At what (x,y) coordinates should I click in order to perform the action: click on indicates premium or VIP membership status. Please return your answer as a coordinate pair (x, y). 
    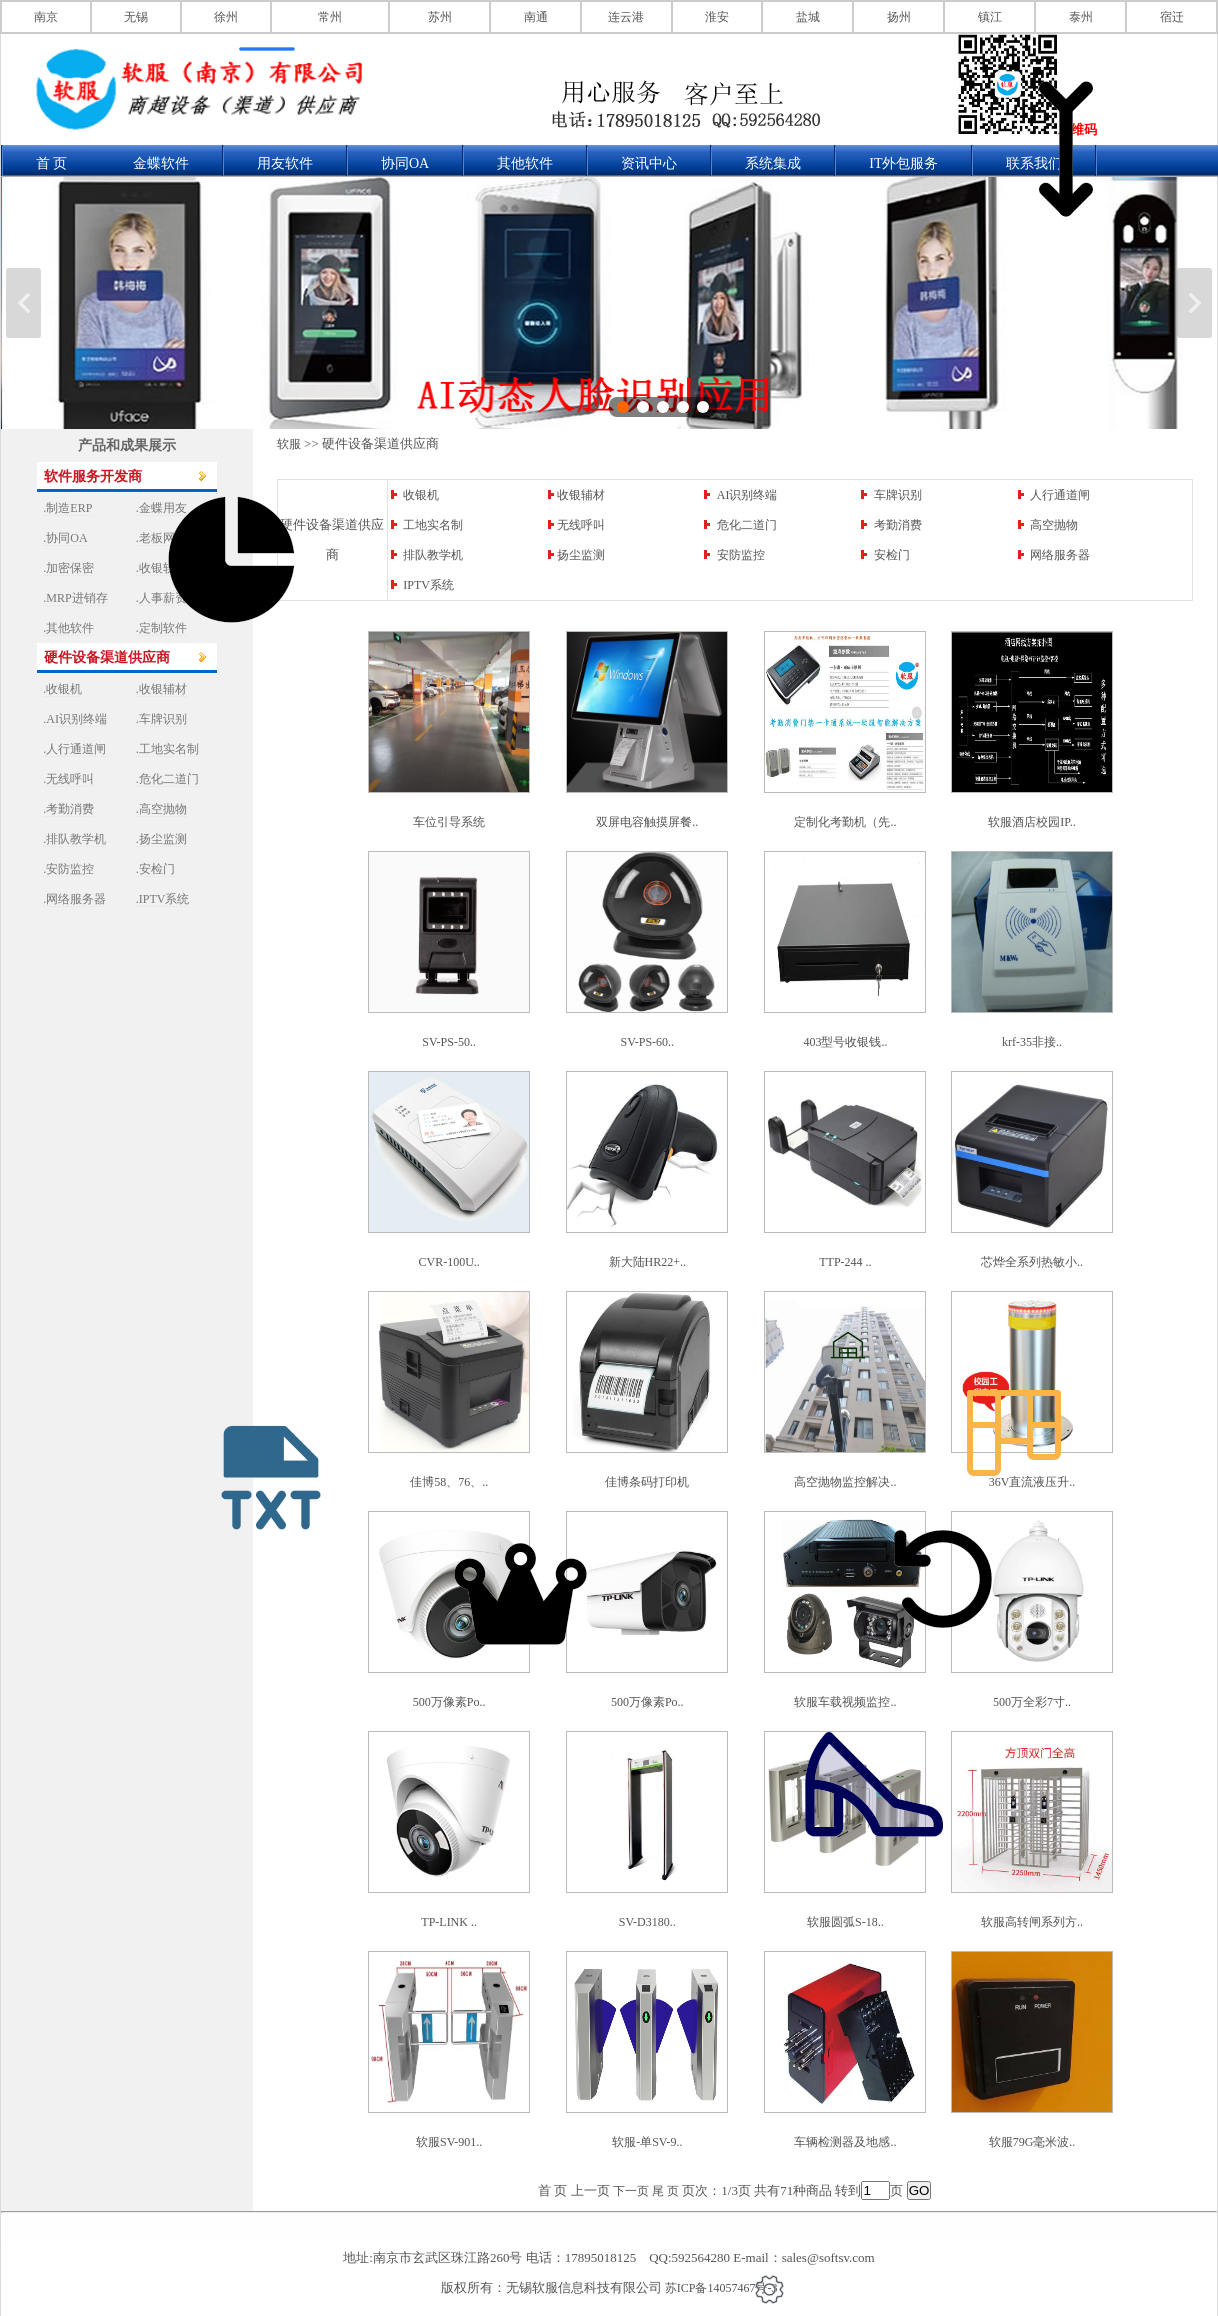
    Looking at the image, I should click on (520, 1600).